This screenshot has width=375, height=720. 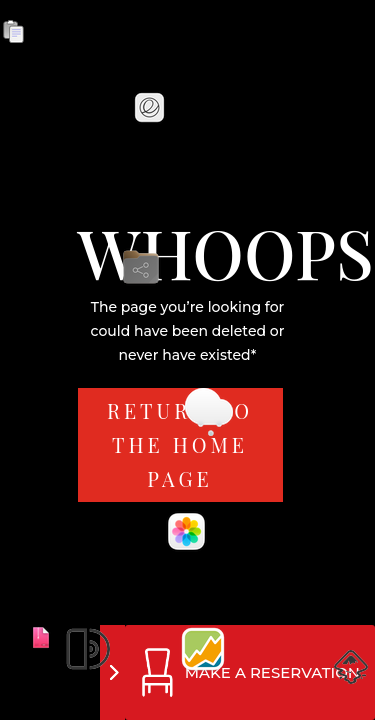 I want to click on indicates scattered snow weather conditions, so click(x=209, y=412).